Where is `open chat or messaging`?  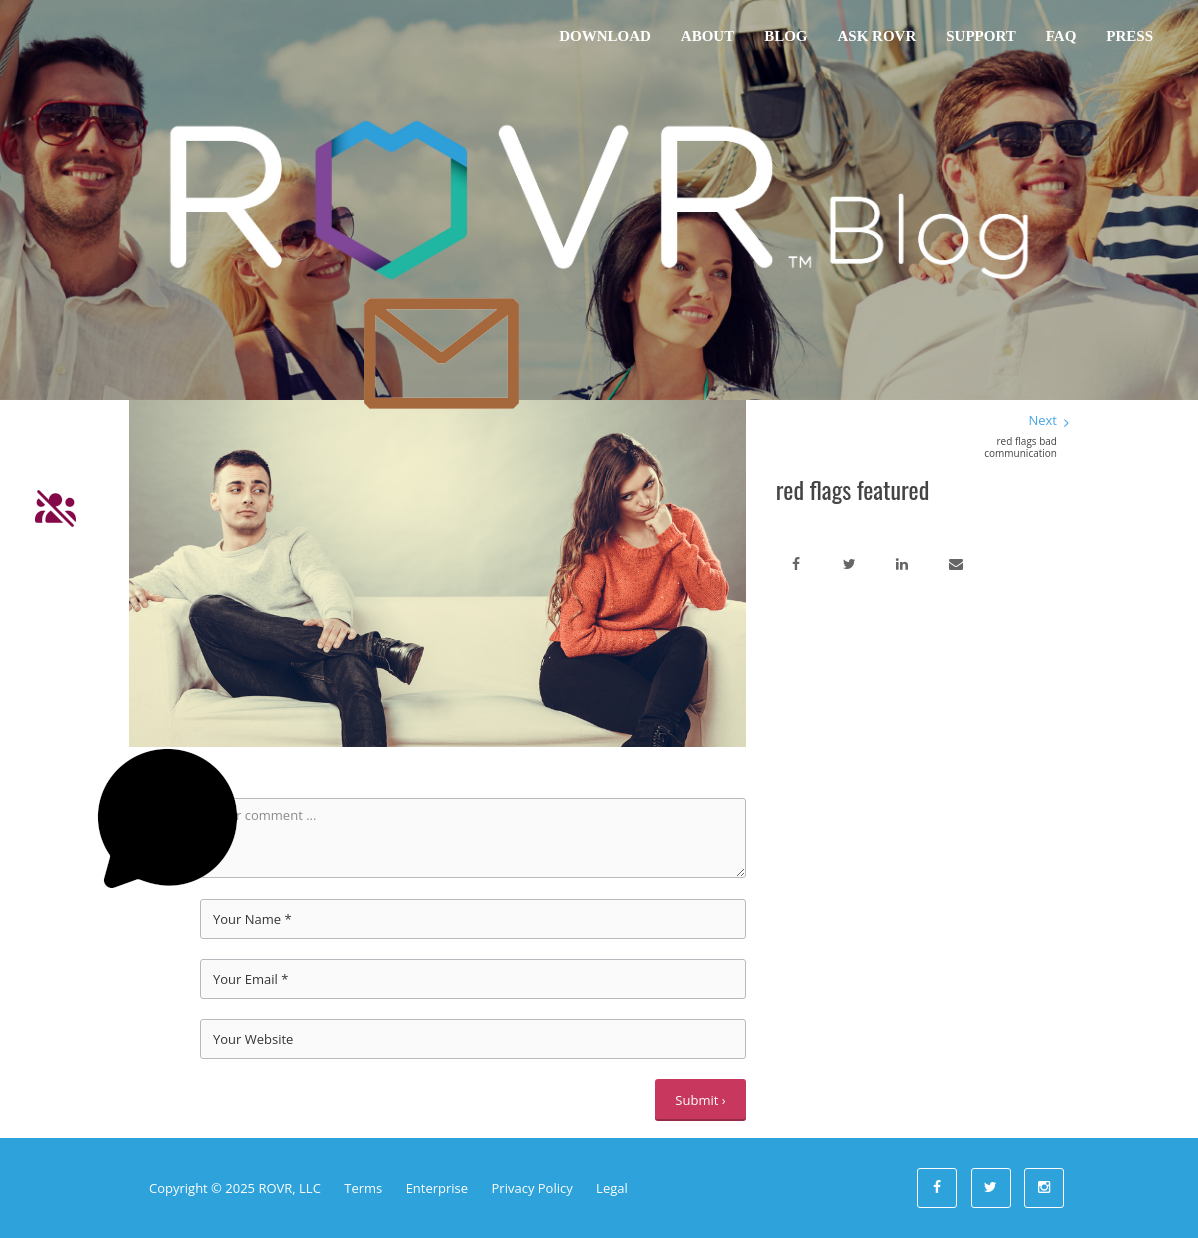
open chat or messaging is located at coordinates (167, 818).